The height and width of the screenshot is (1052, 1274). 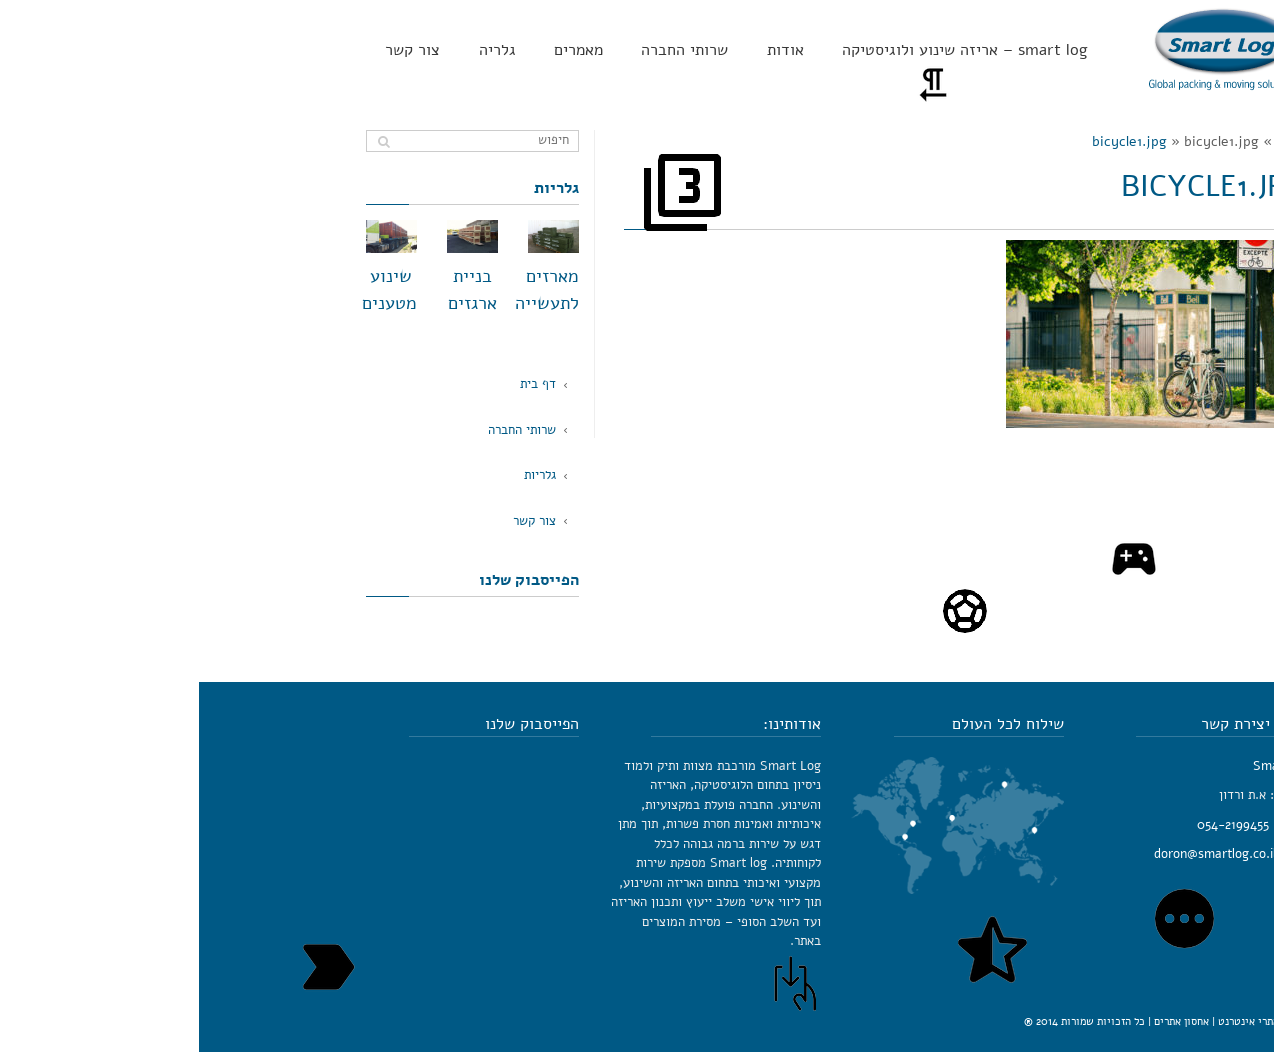 What do you see at coordinates (933, 85) in the screenshot?
I see `switch text direction to right-to-left` at bounding box center [933, 85].